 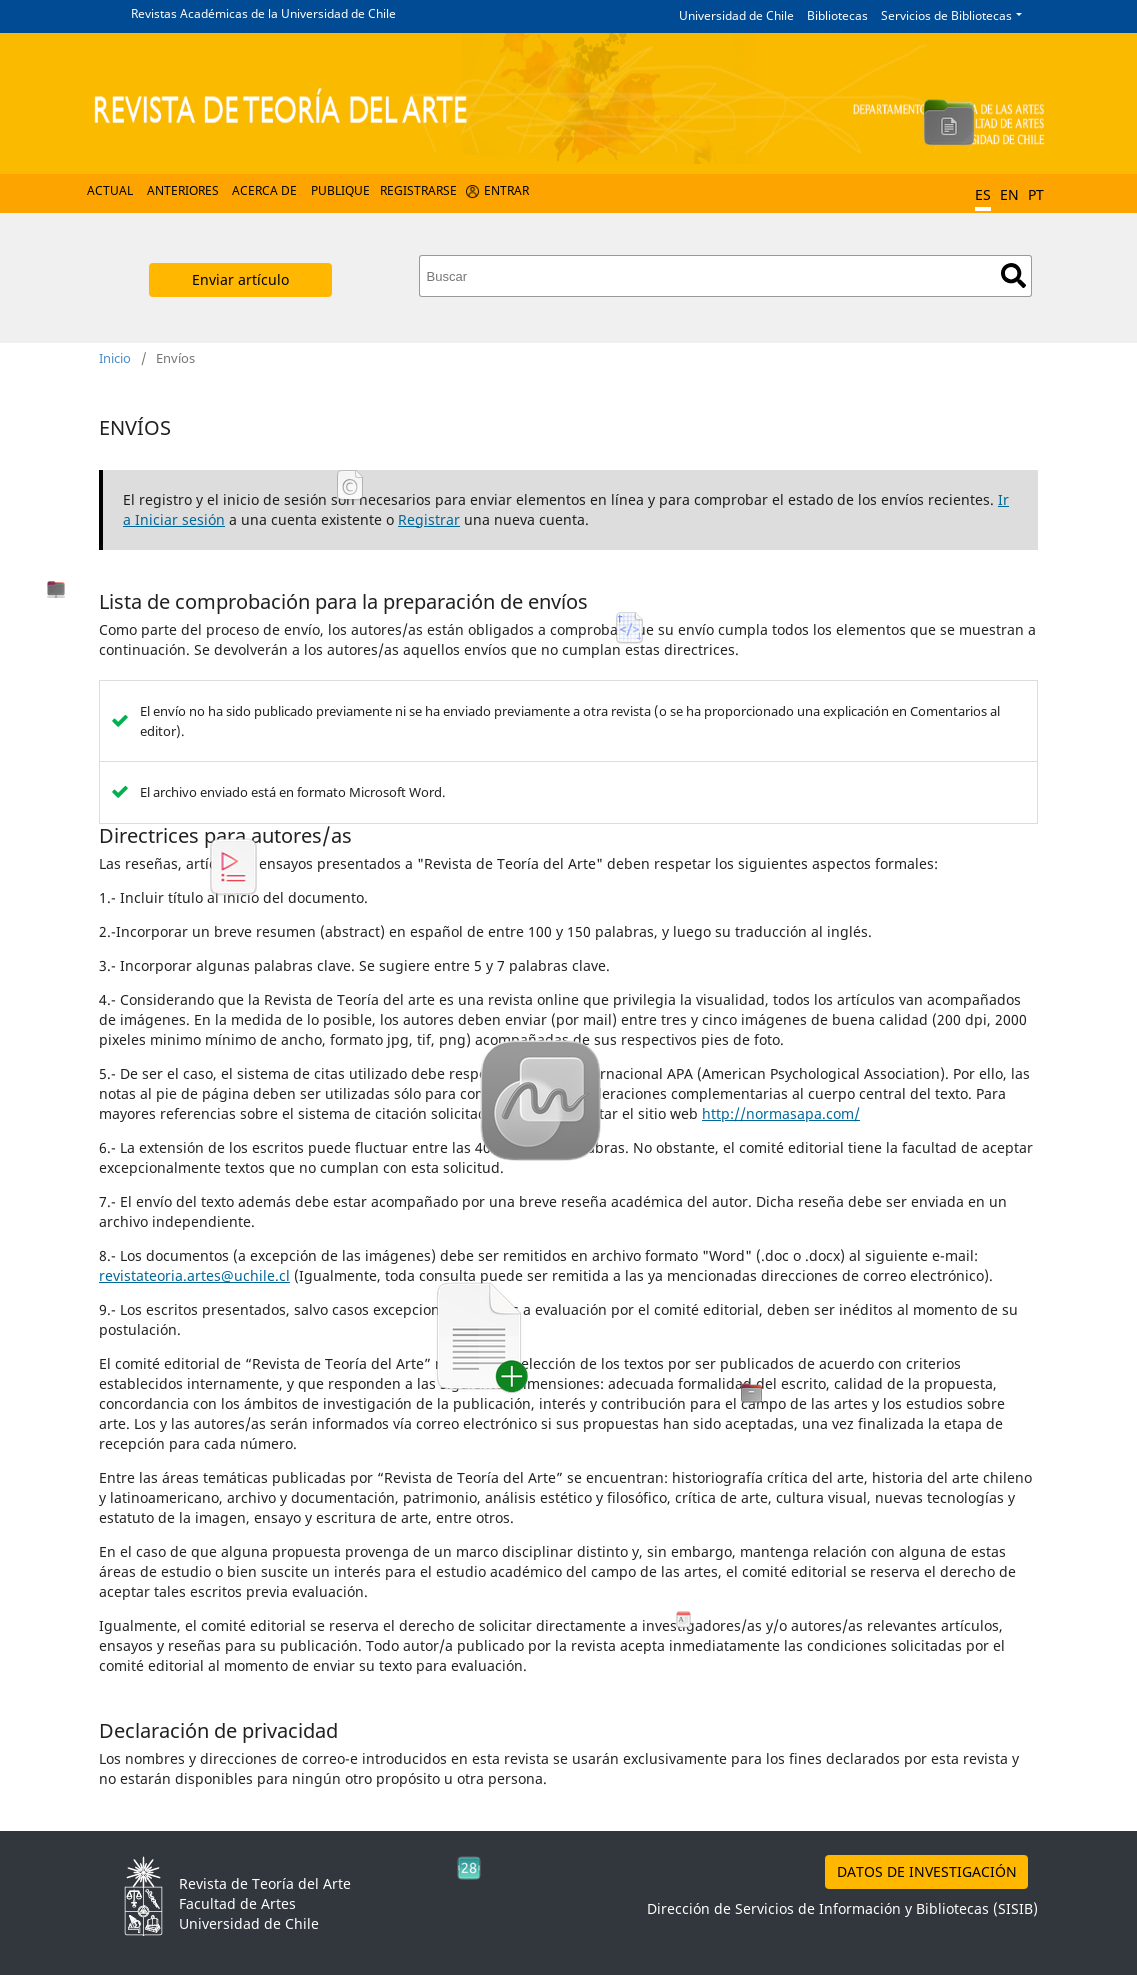 I want to click on create a new document, so click(x=479, y=1336).